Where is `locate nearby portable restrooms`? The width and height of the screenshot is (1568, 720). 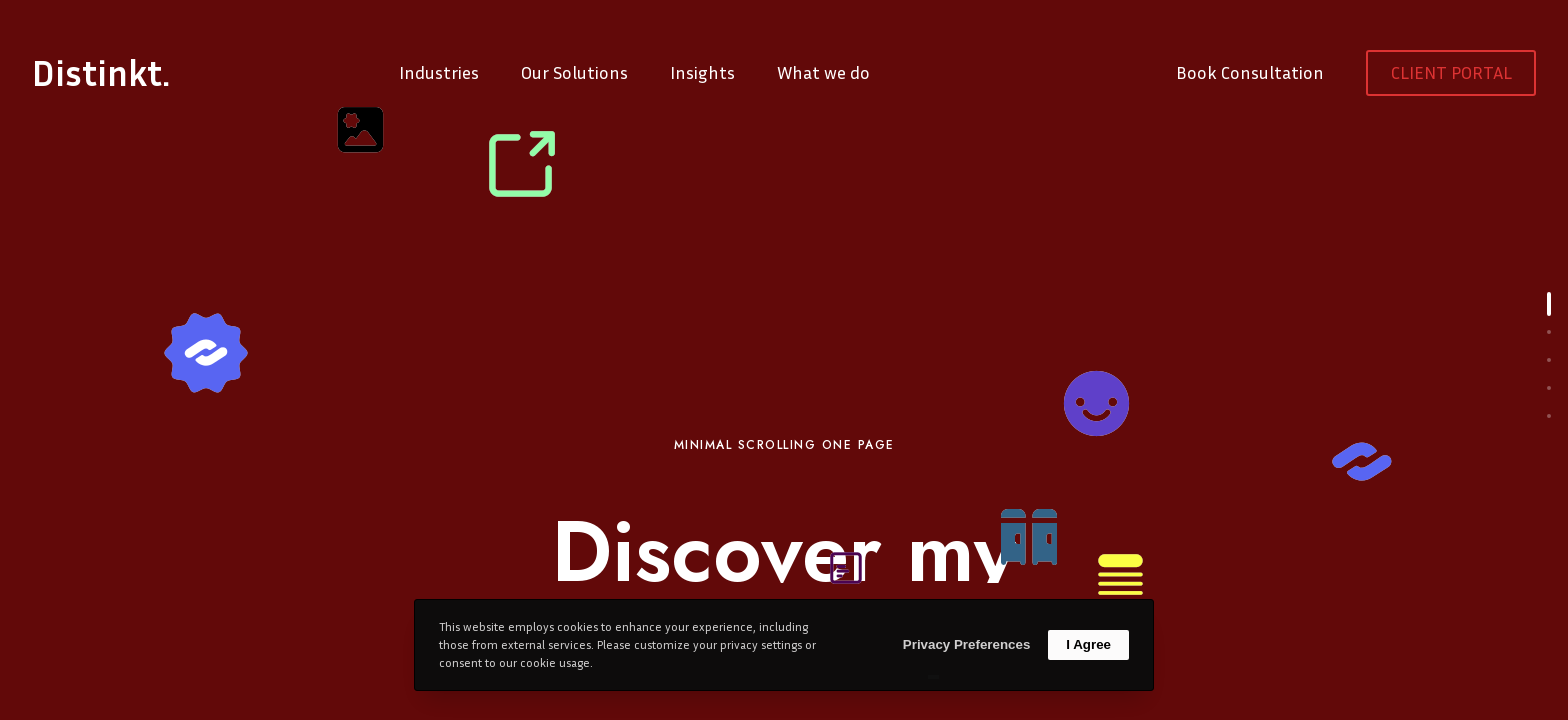 locate nearby portable restrooms is located at coordinates (1029, 537).